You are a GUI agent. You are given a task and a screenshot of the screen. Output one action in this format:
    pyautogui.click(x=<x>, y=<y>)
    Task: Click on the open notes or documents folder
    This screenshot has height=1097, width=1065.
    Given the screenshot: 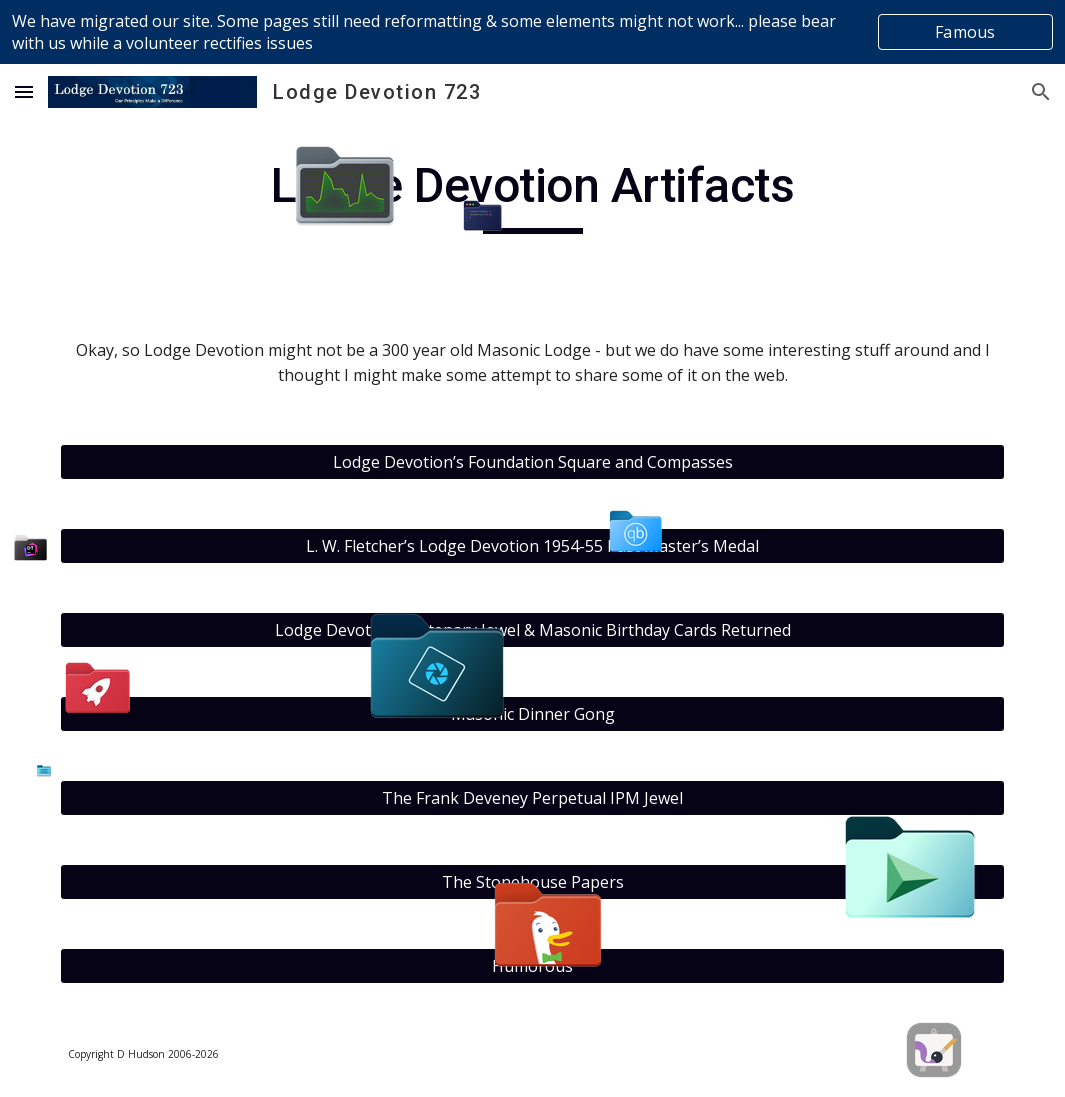 What is the action you would take?
    pyautogui.click(x=44, y=771)
    